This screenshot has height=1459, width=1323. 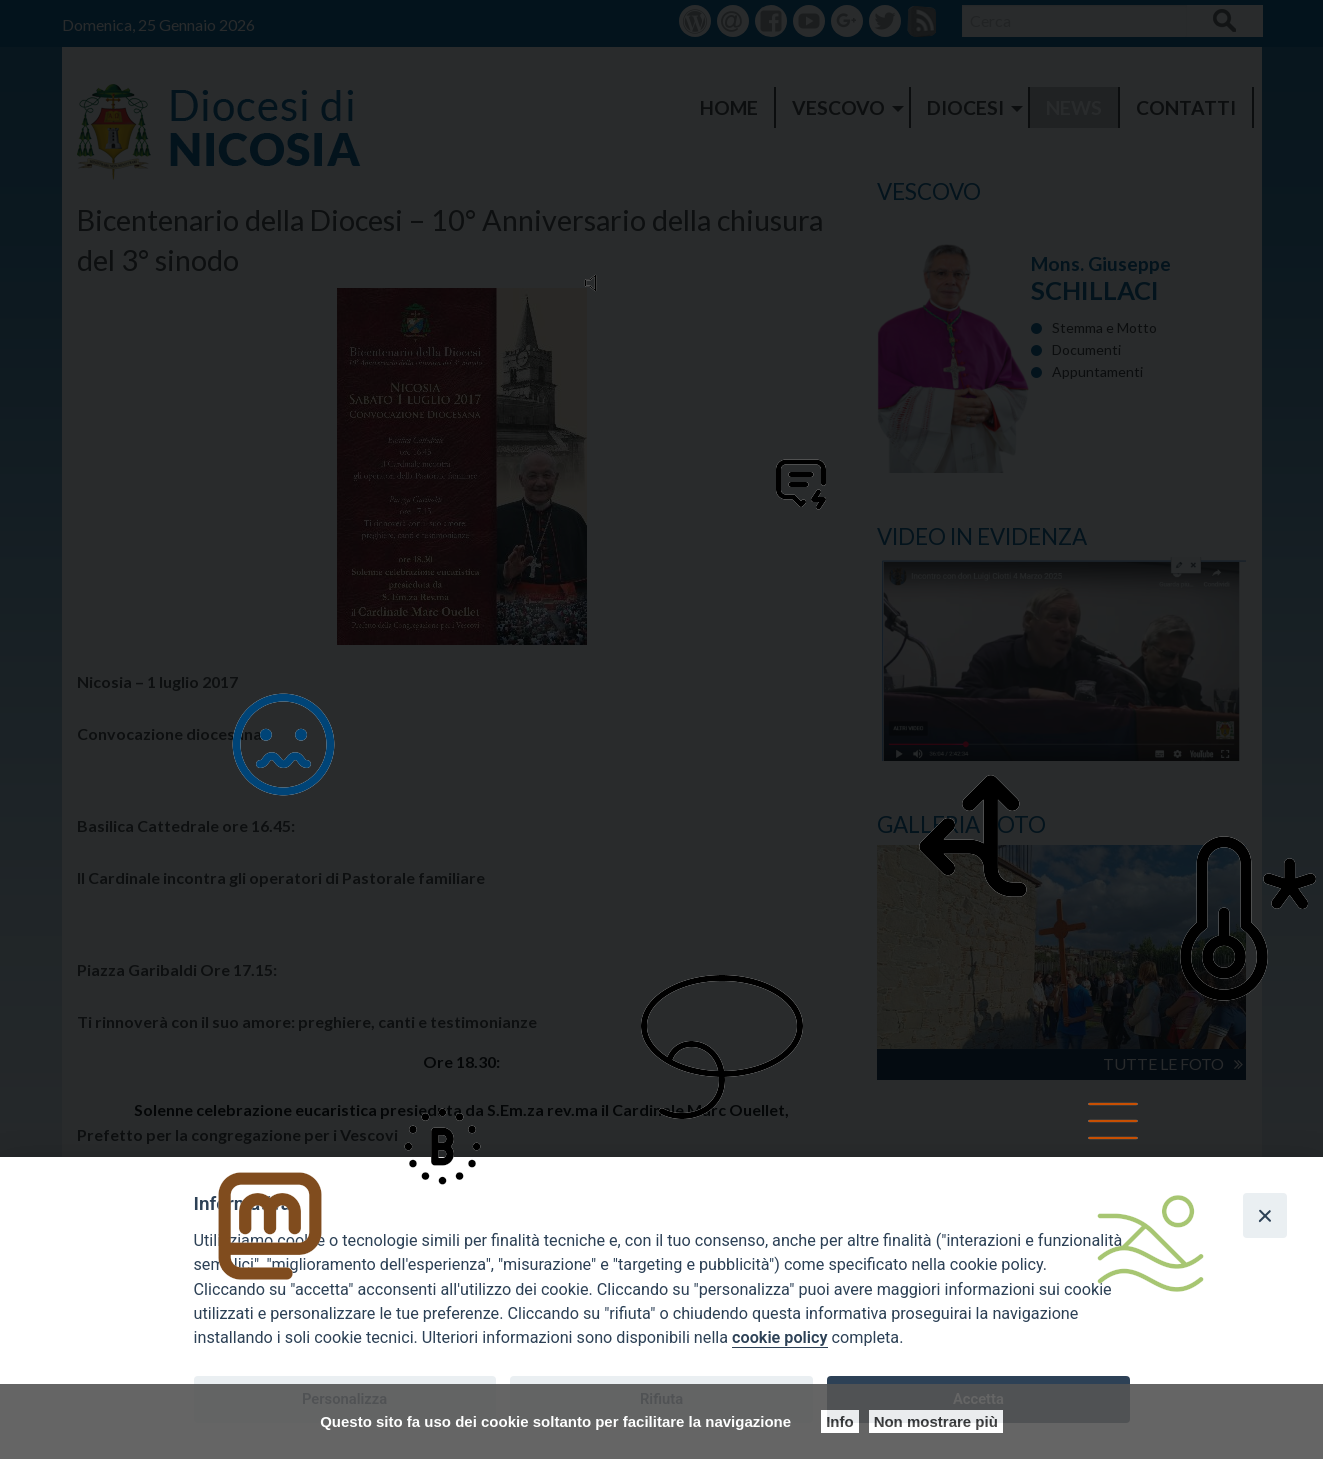 I want to click on speaker with no audio output, so click(x=593, y=283).